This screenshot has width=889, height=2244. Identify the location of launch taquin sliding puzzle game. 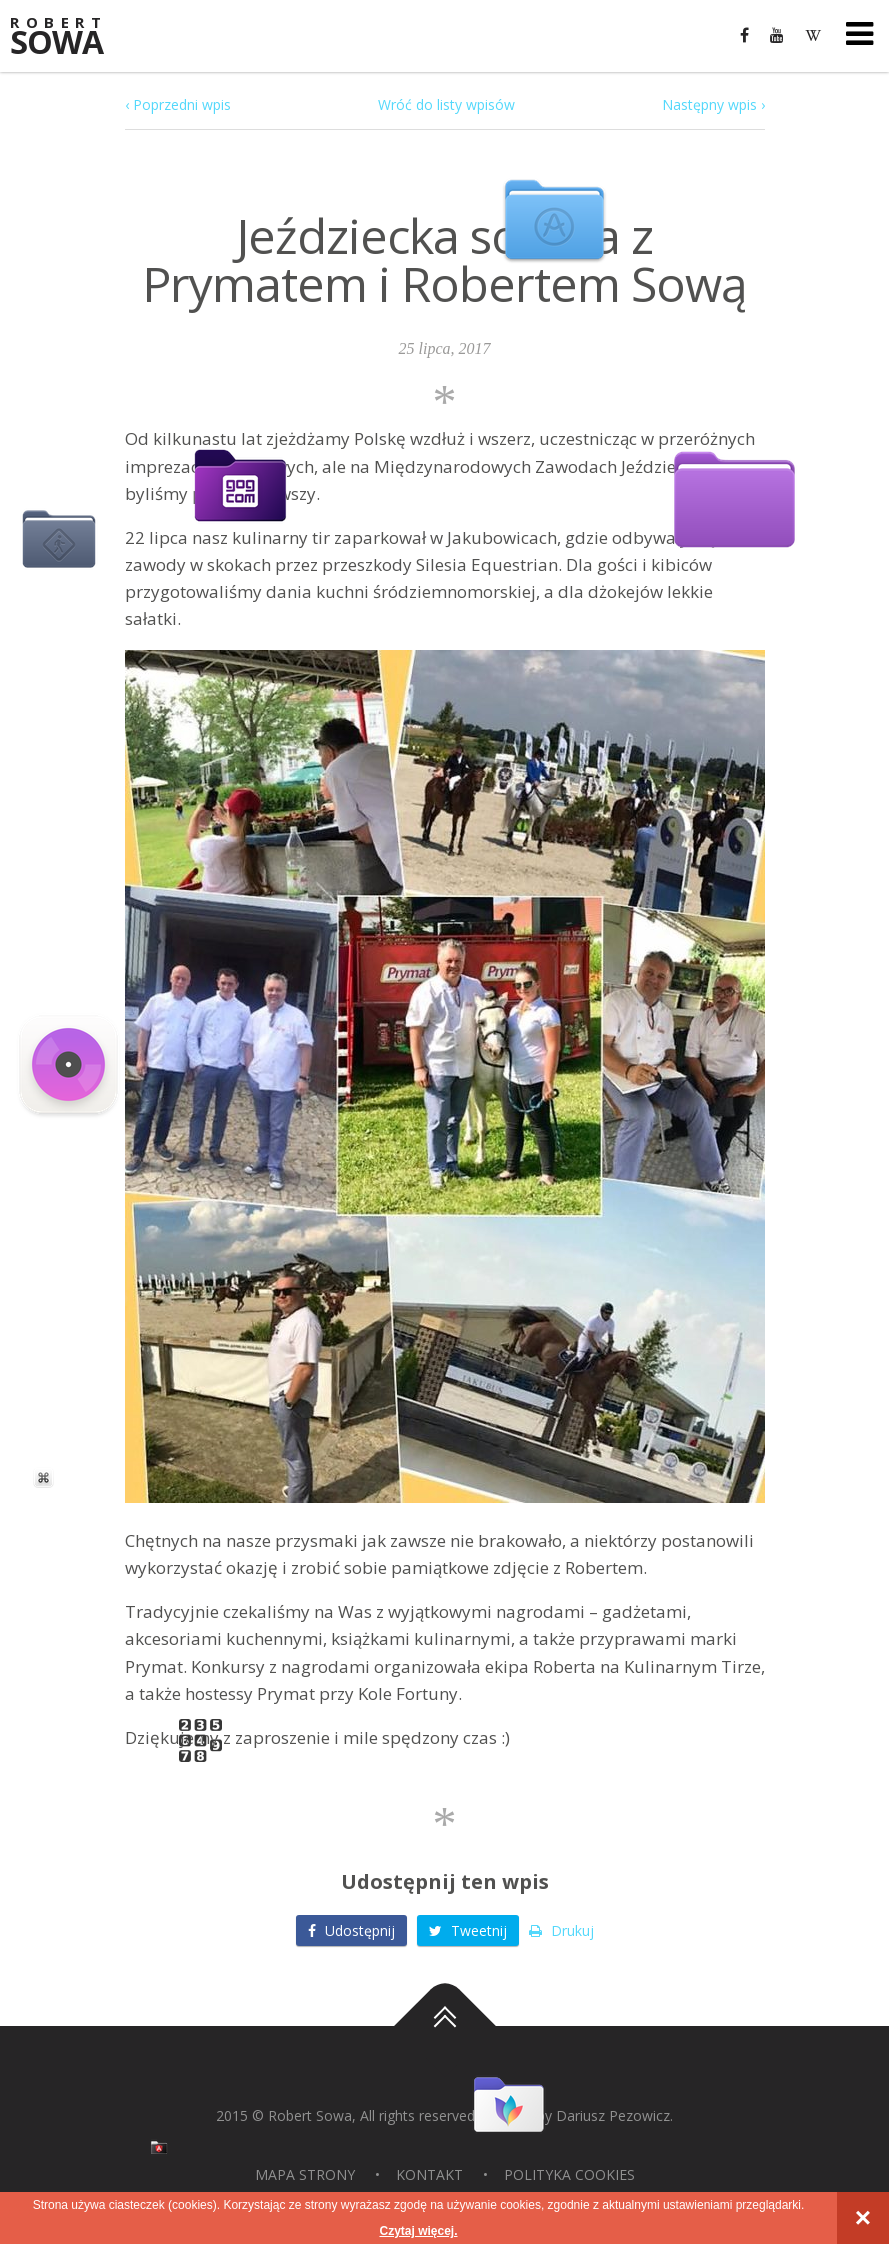
(200, 1740).